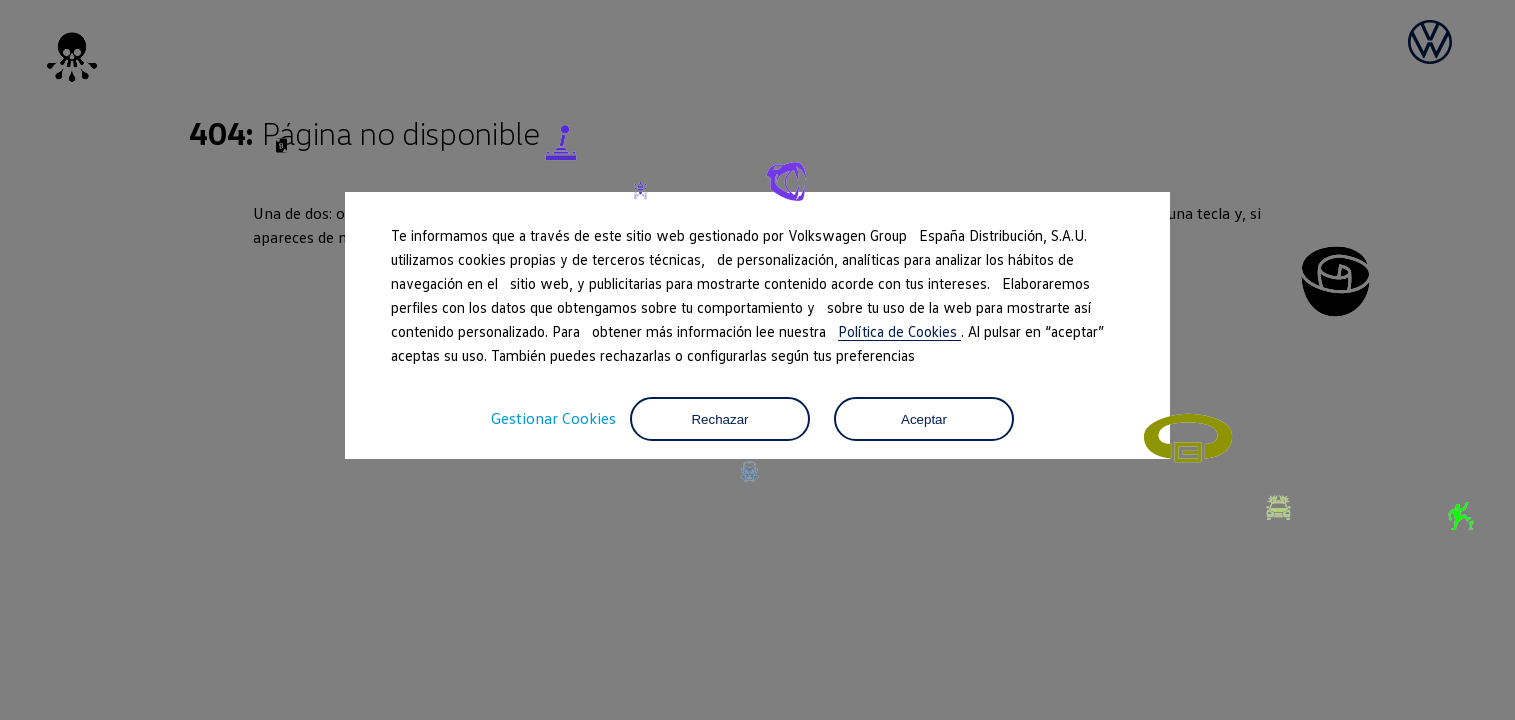 Image resolution: width=1515 pixels, height=720 pixels. What do you see at coordinates (1188, 438) in the screenshot?
I see `equip or manage belt accessory` at bounding box center [1188, 438].